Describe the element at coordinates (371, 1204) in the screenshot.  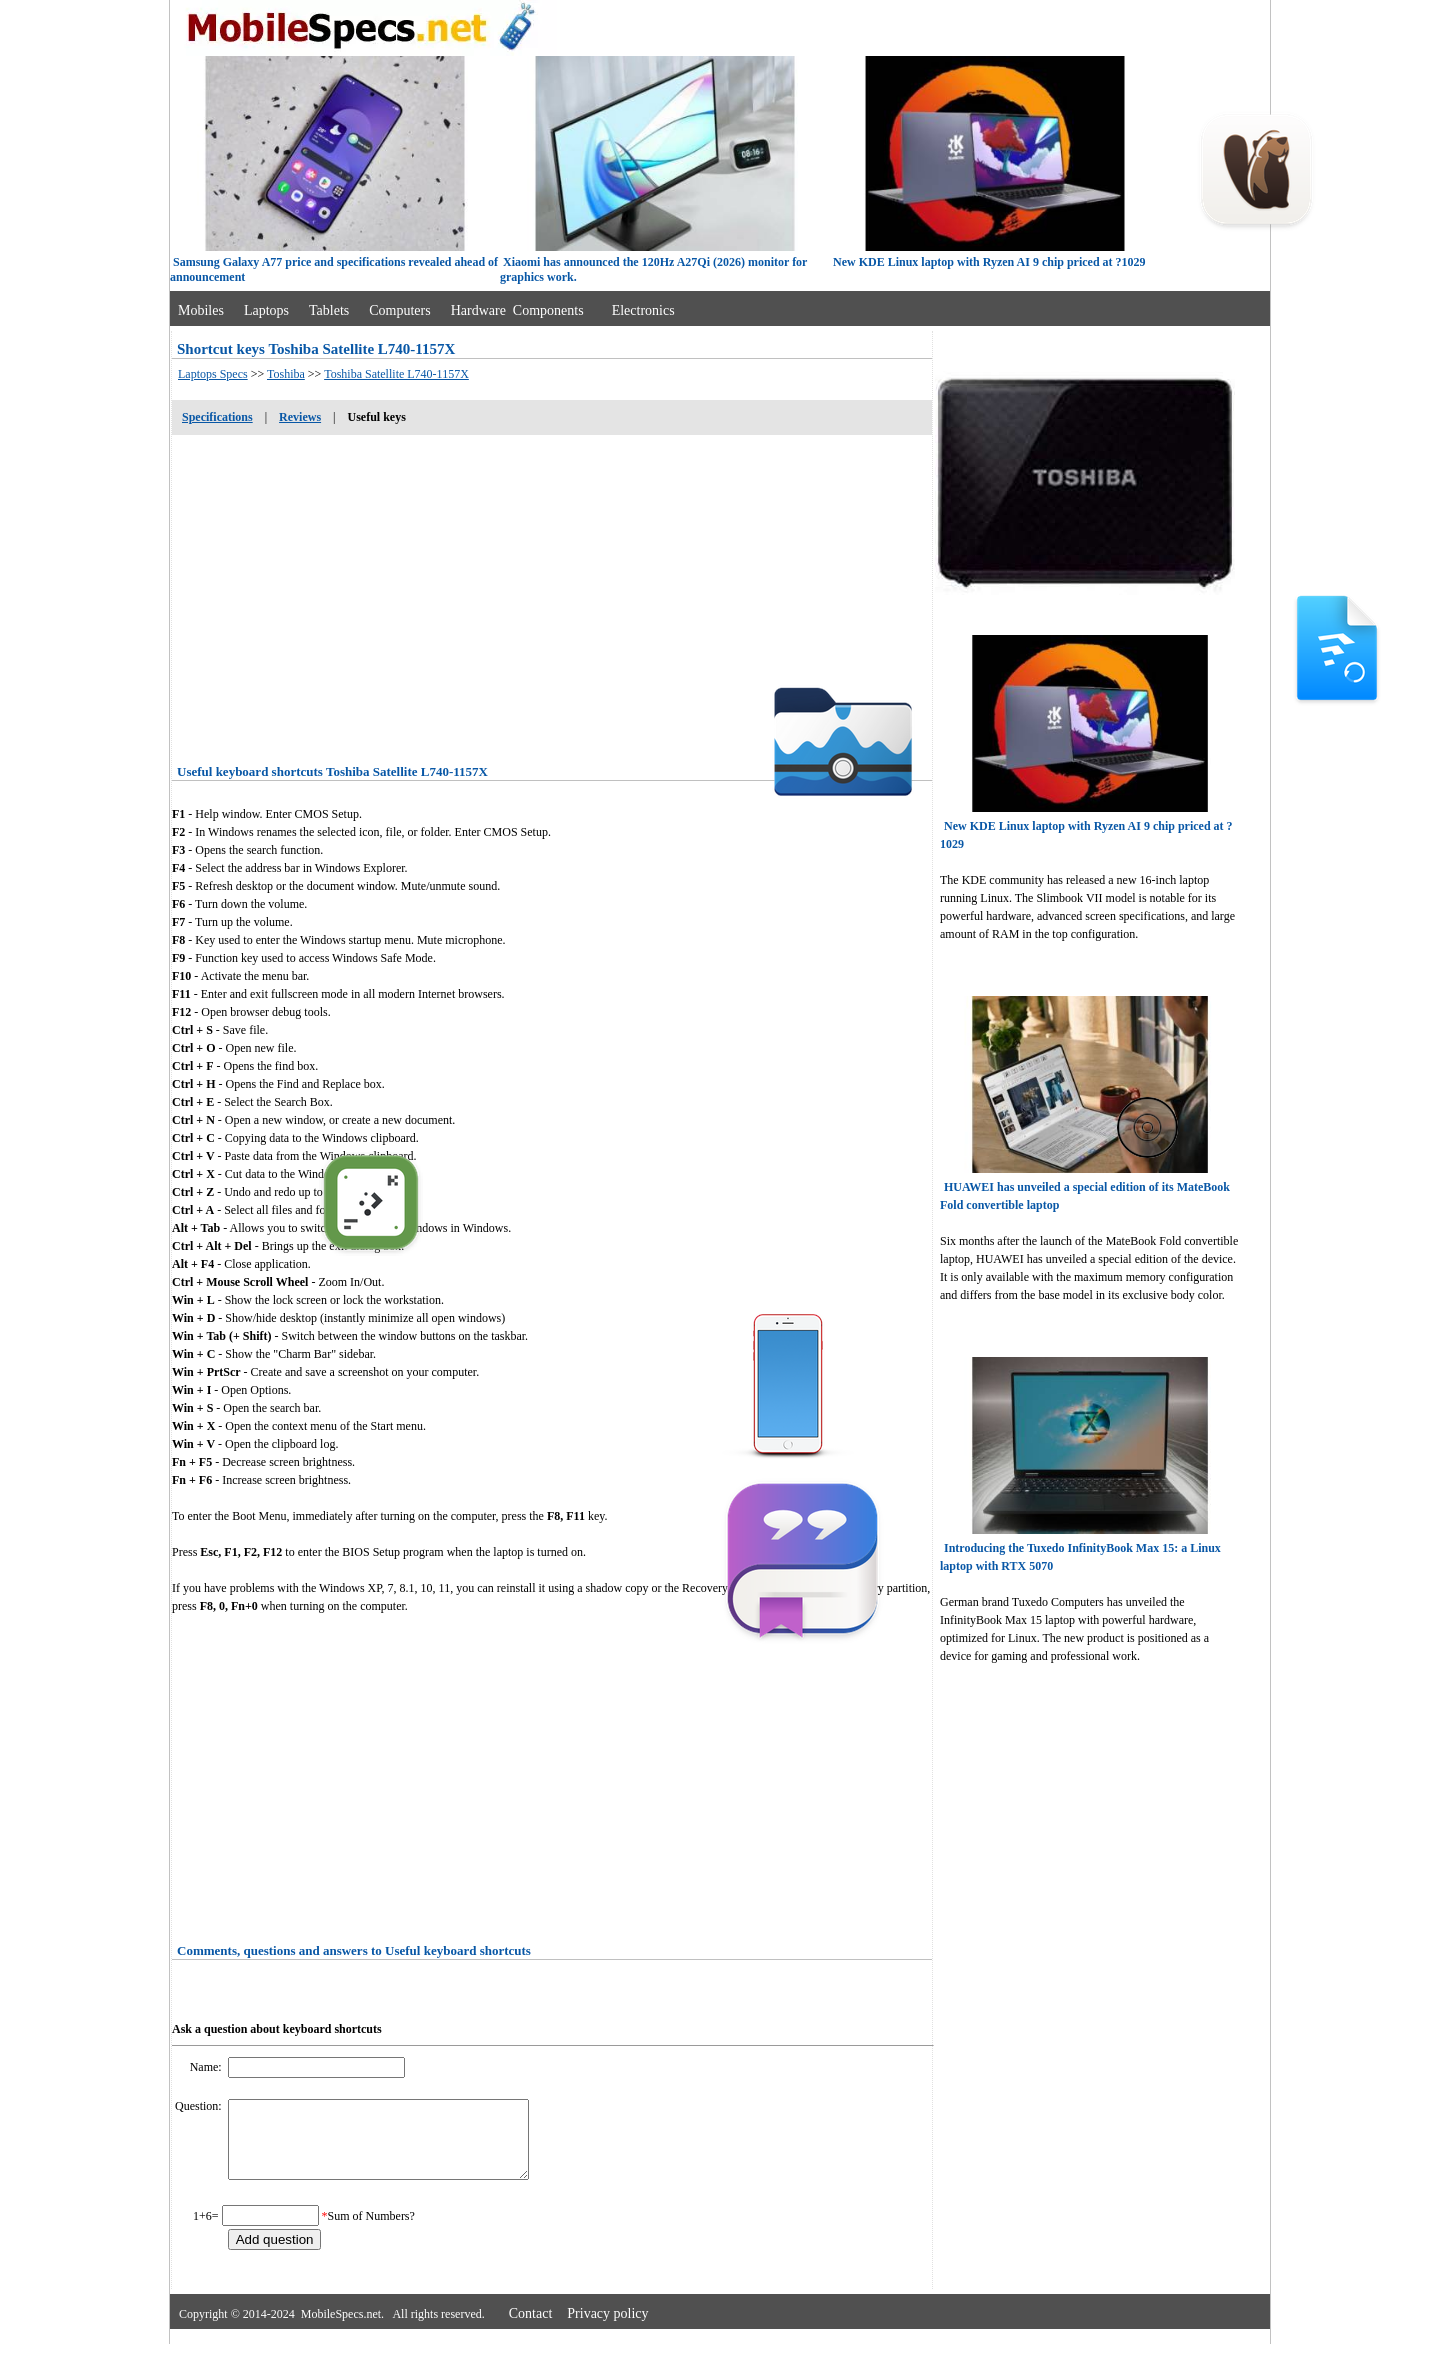
I see `access CPU and processor settings` at that location.